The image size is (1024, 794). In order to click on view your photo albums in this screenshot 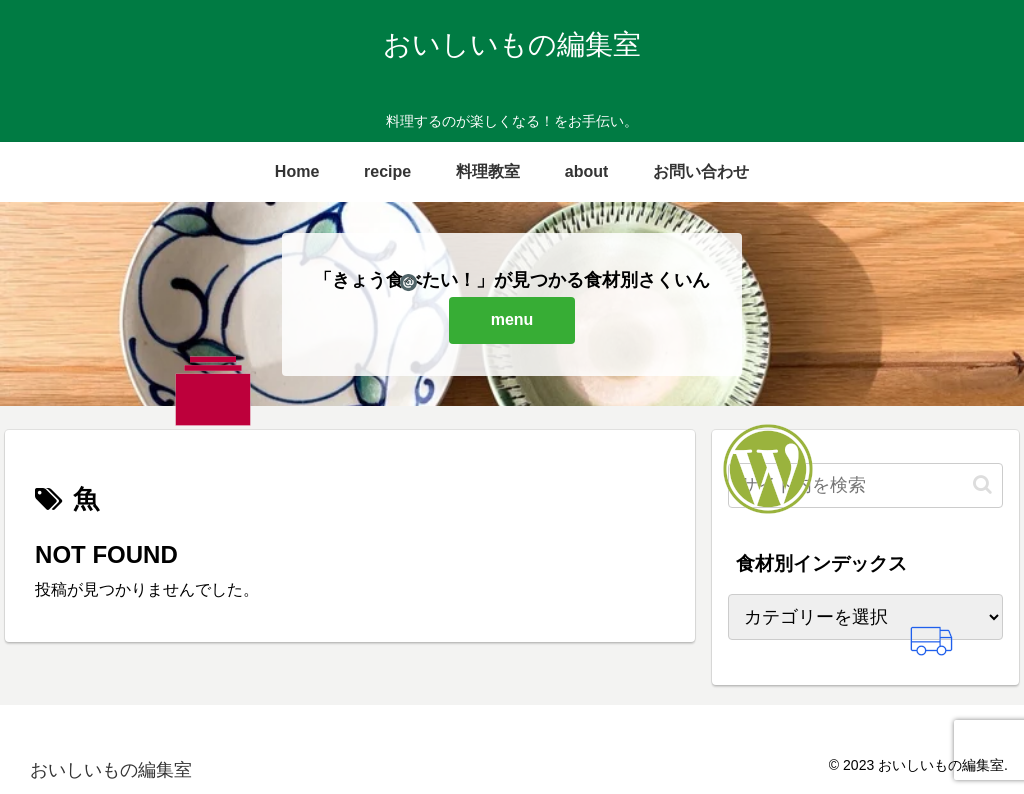, I will do `click(213, 391)`.